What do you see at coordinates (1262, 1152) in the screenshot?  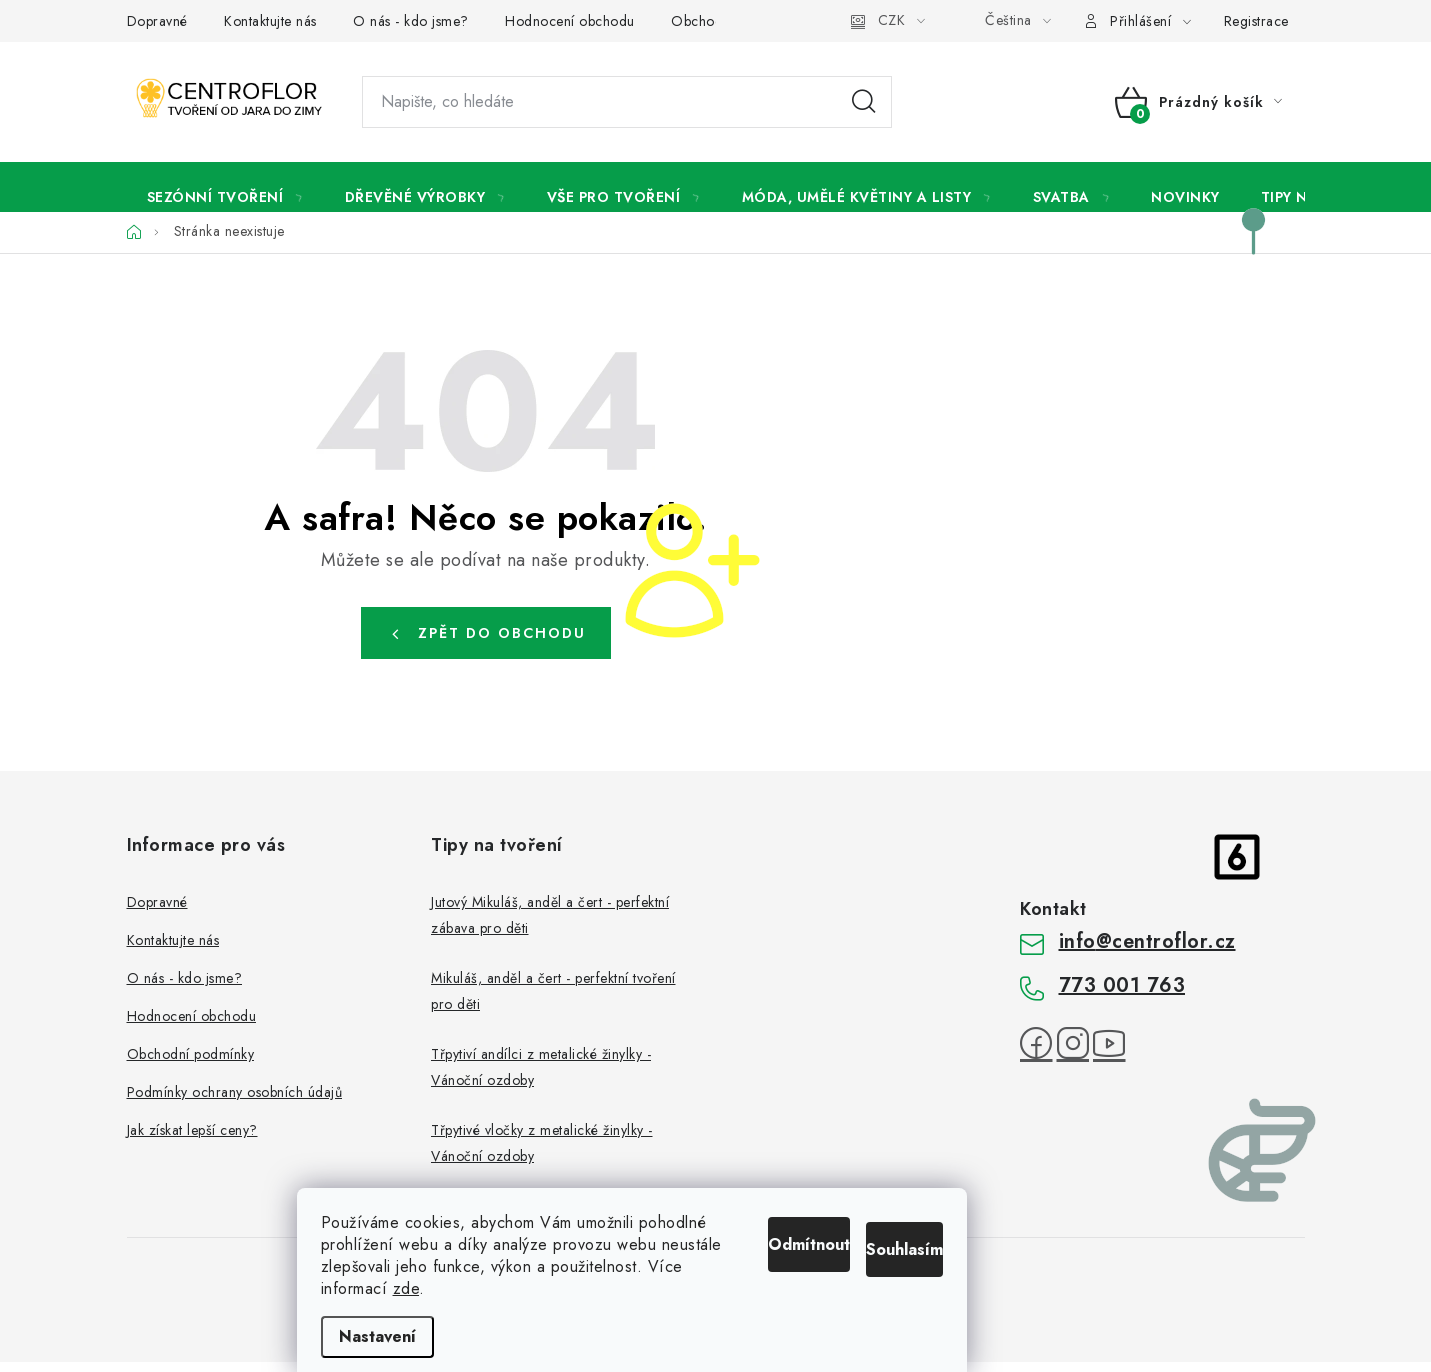 I see `select shrimp or shellfish as a food preference` at bounding box center [1262, 1152].